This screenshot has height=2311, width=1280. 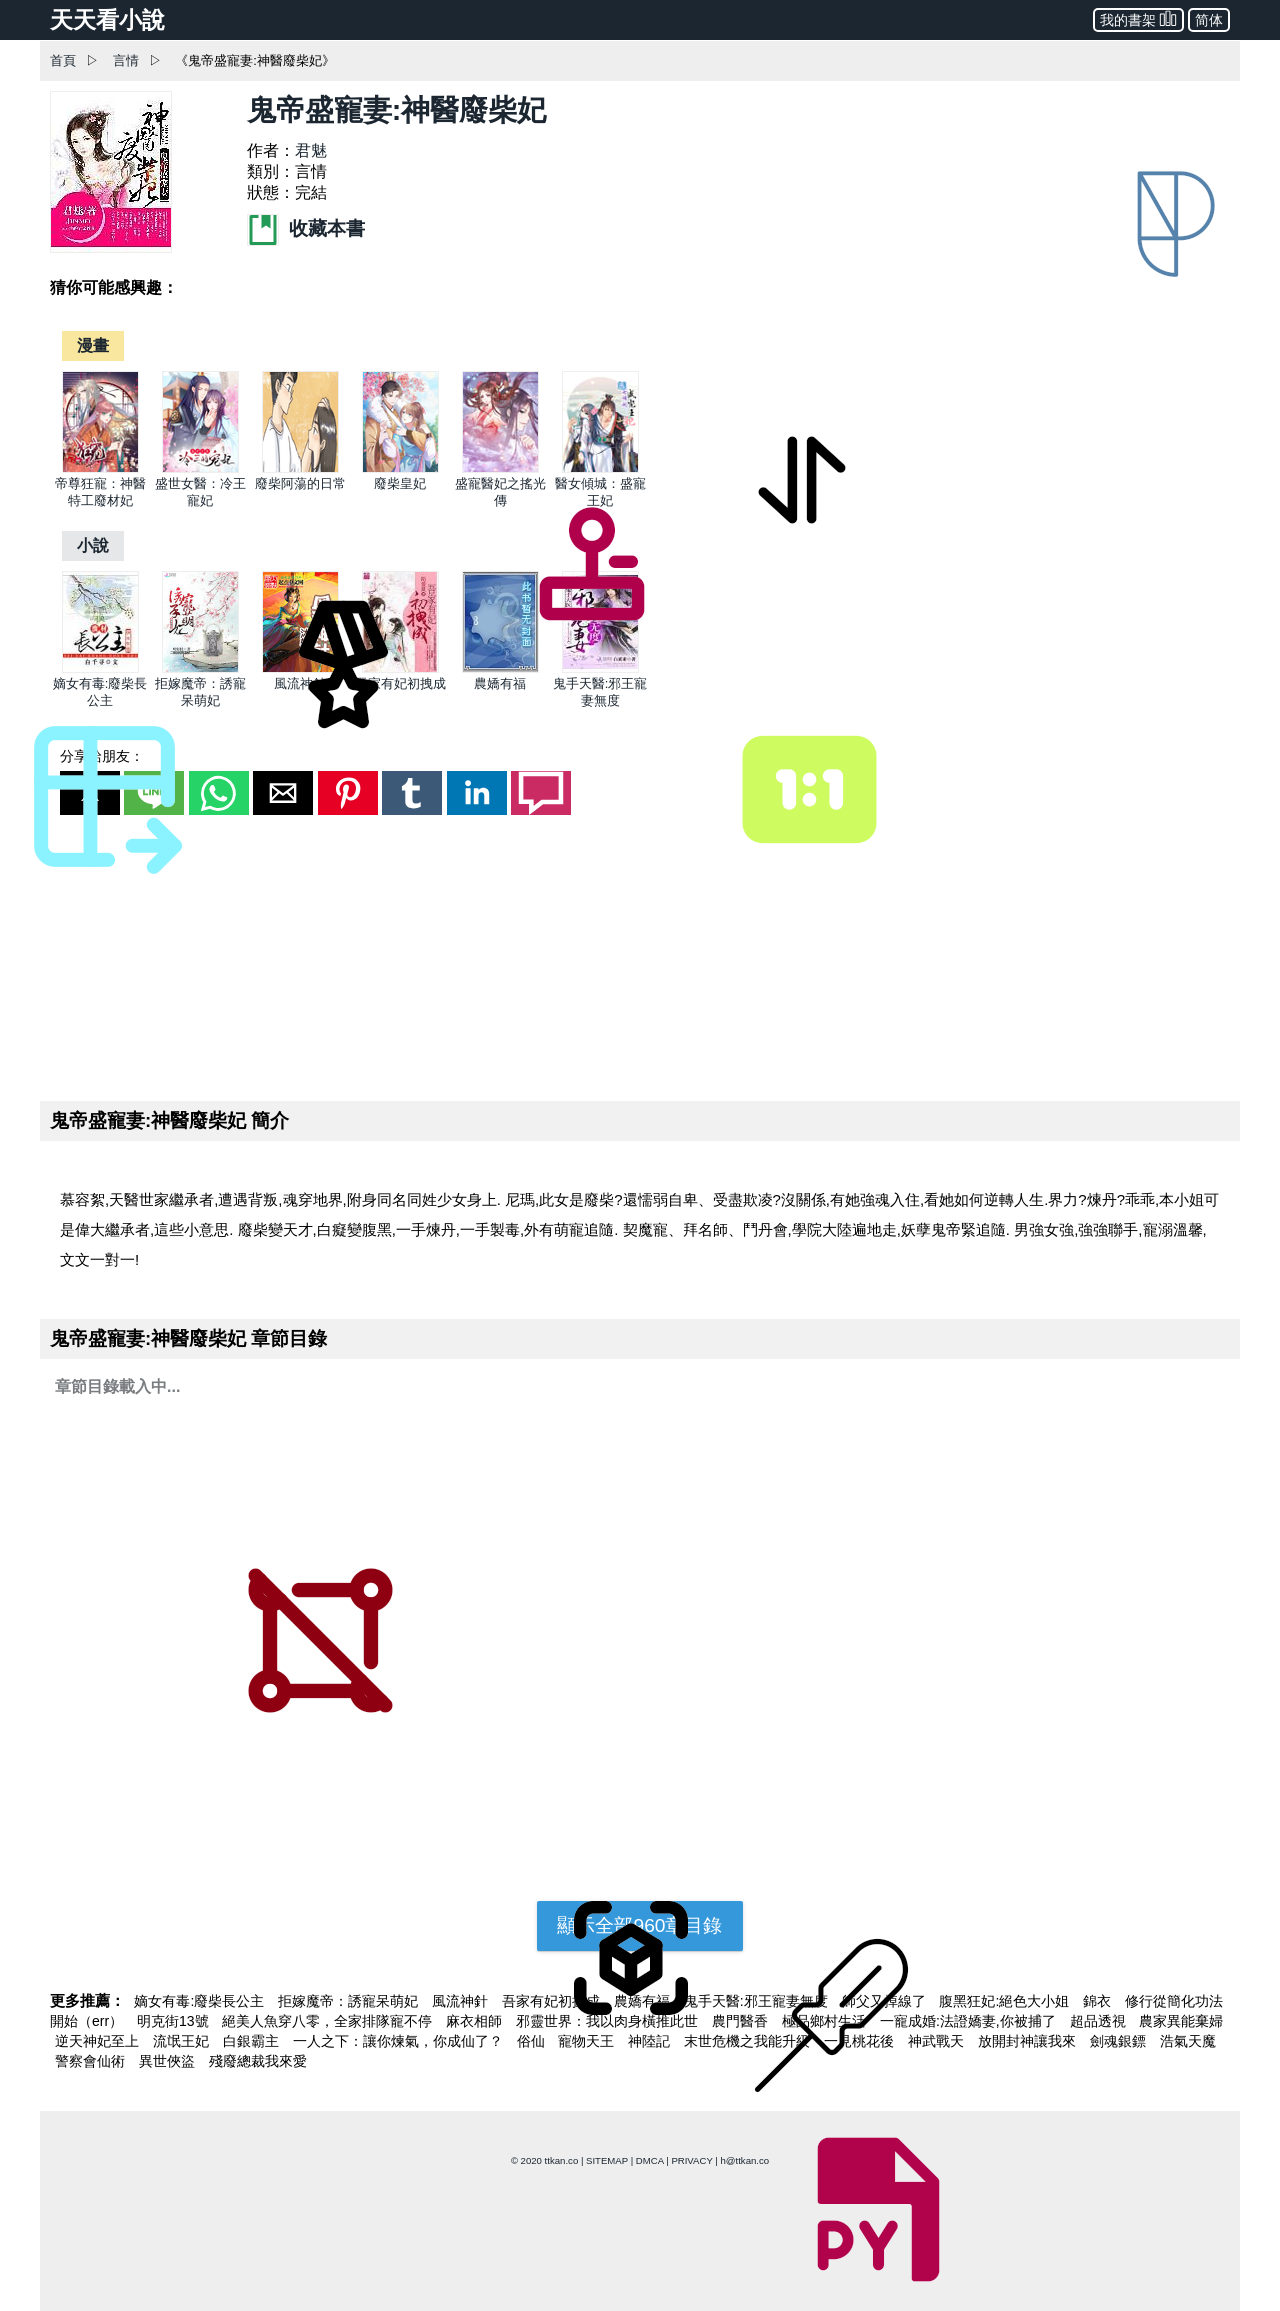 I want to click on open augmented reality mode, so click(x=631, y=1958).